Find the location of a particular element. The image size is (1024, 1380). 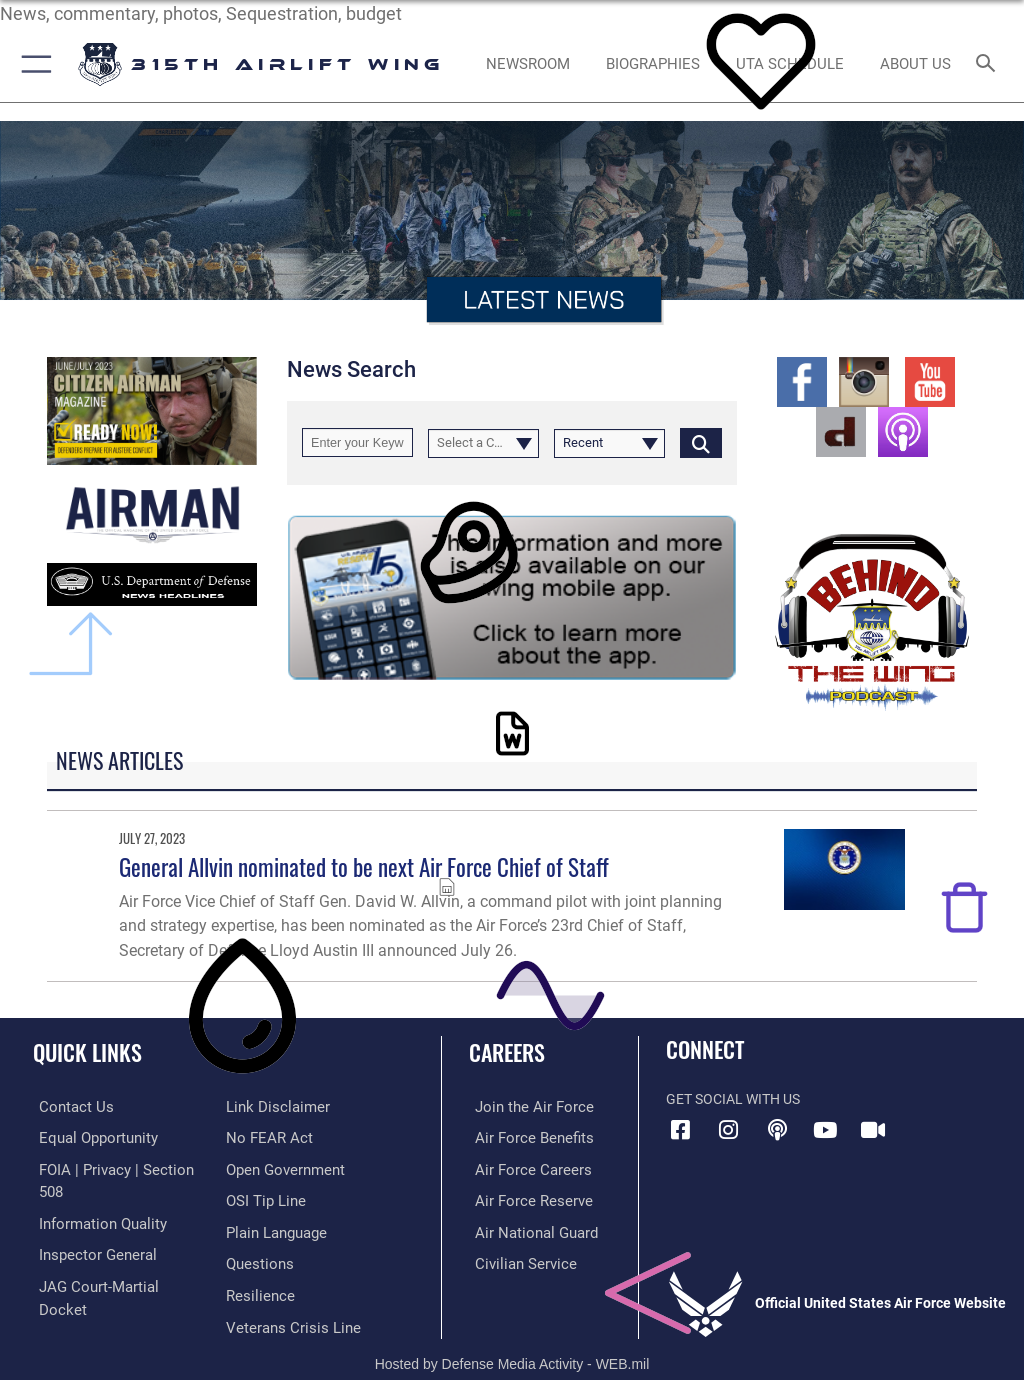

add item to favorites is located at coordinates (761, 61).